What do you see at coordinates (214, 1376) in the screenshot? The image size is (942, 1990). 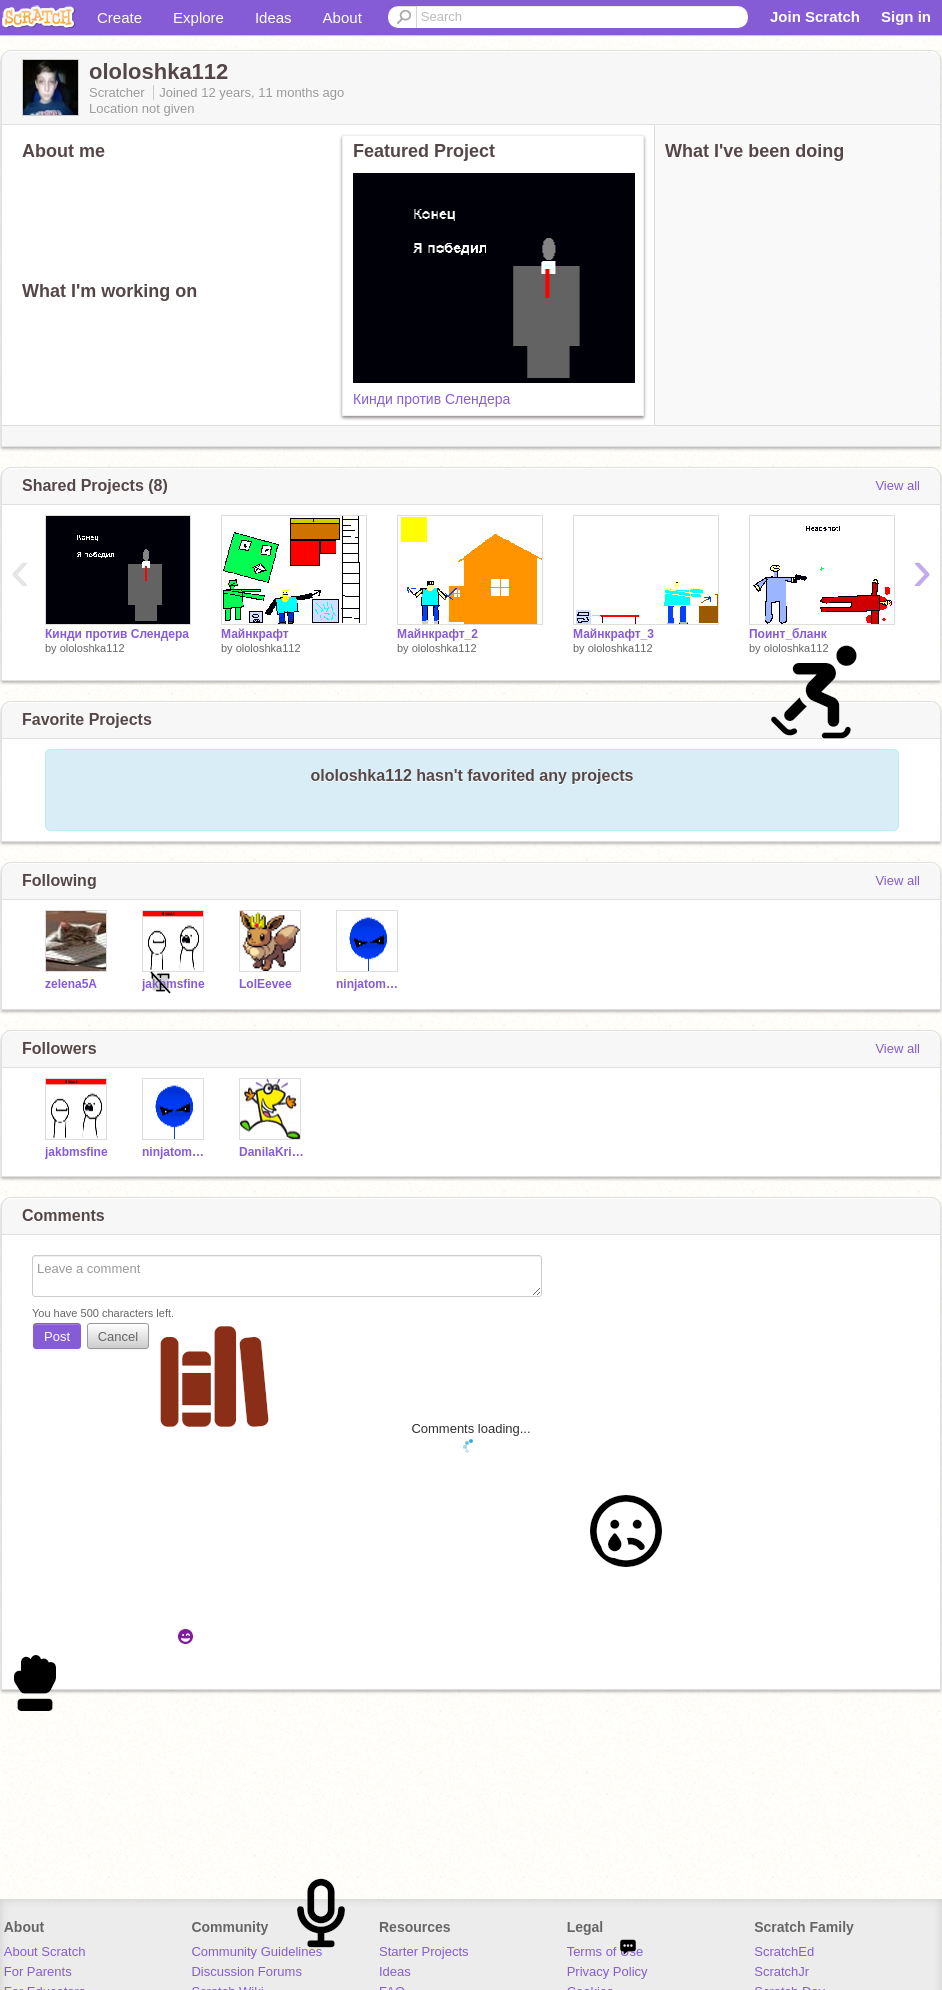 I see `access your saved content library` at bounding box center [214, 1376].